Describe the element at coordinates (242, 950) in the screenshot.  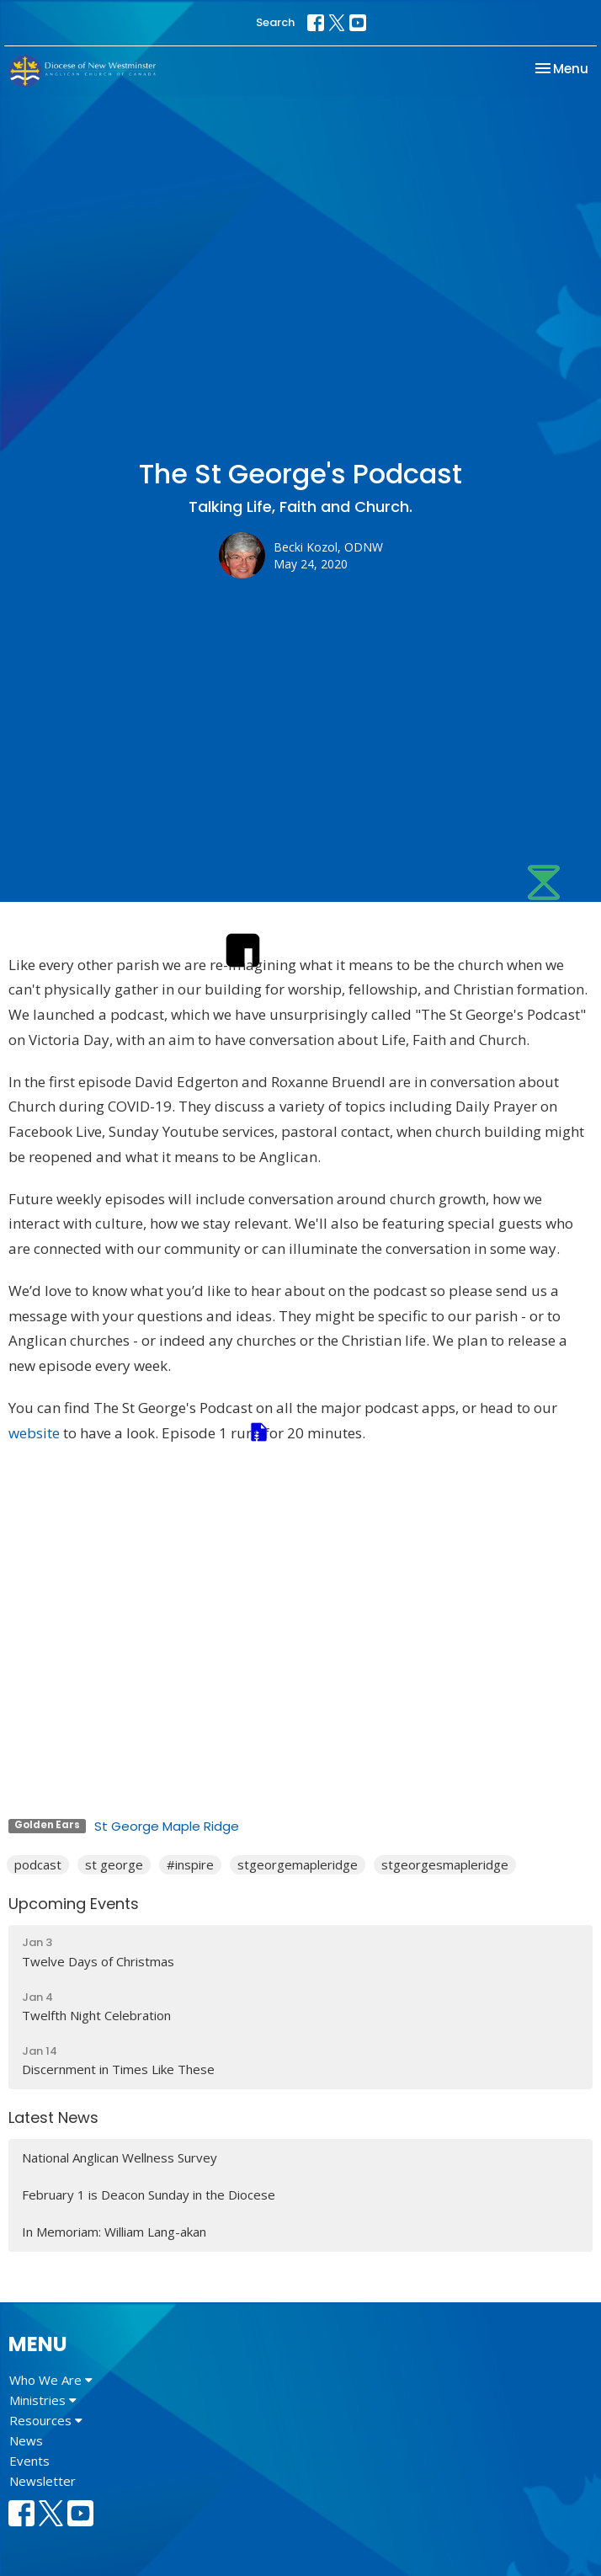
I see `npm package manager logo` at that location.